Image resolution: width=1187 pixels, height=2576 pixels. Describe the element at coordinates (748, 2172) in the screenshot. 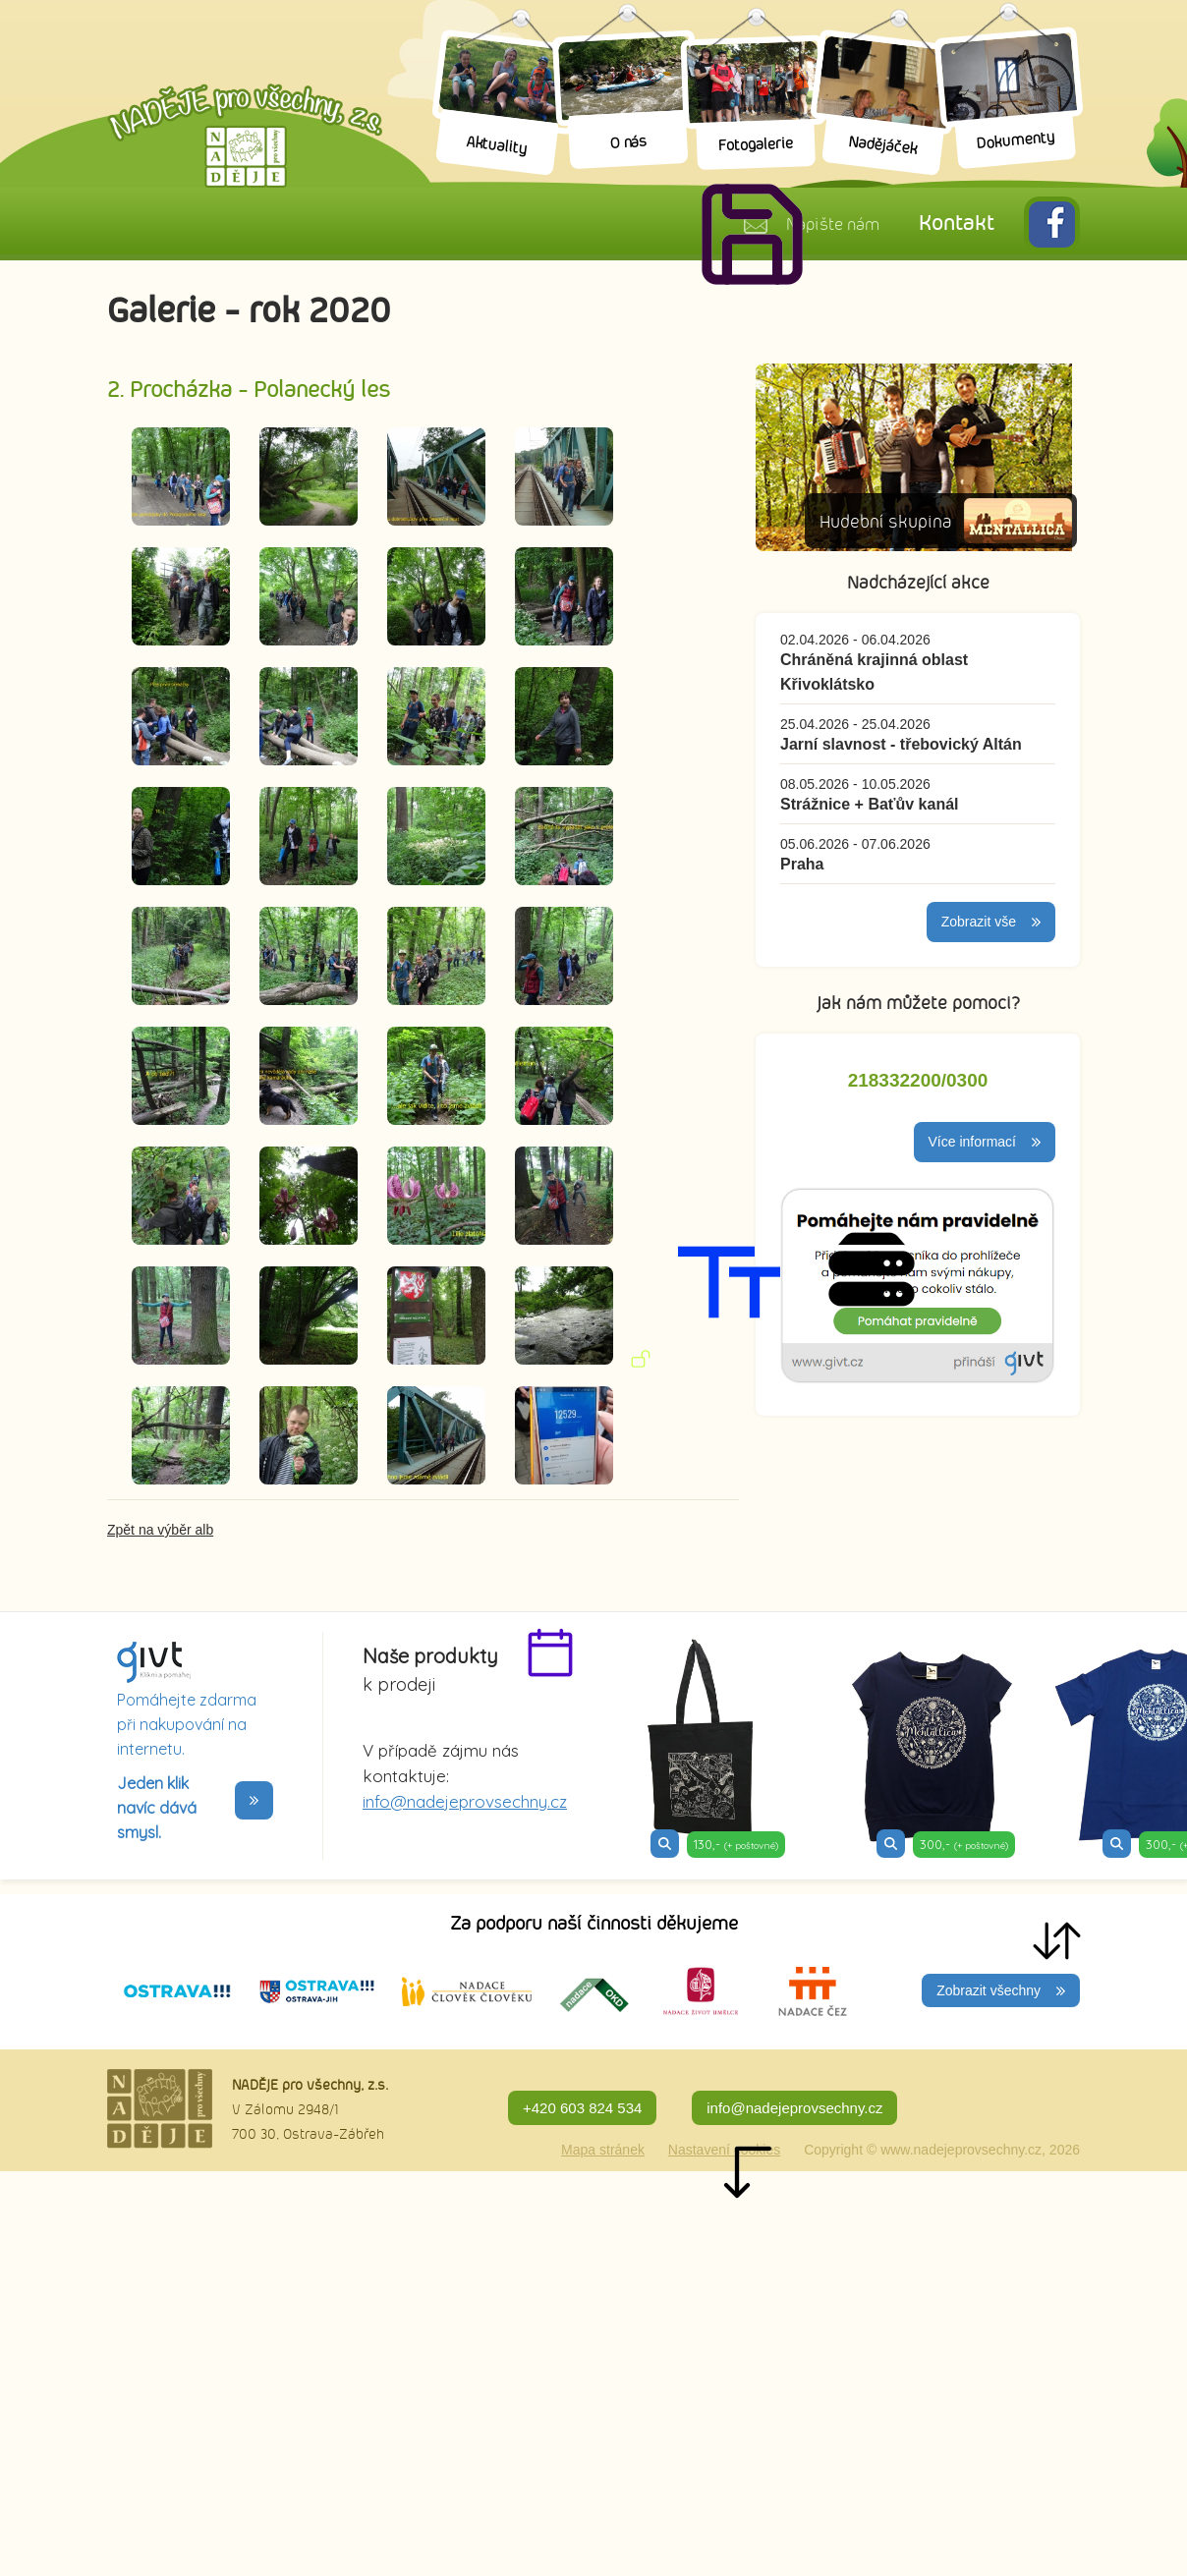

I see `navigate back and down in a menu hierarchy` at that location.